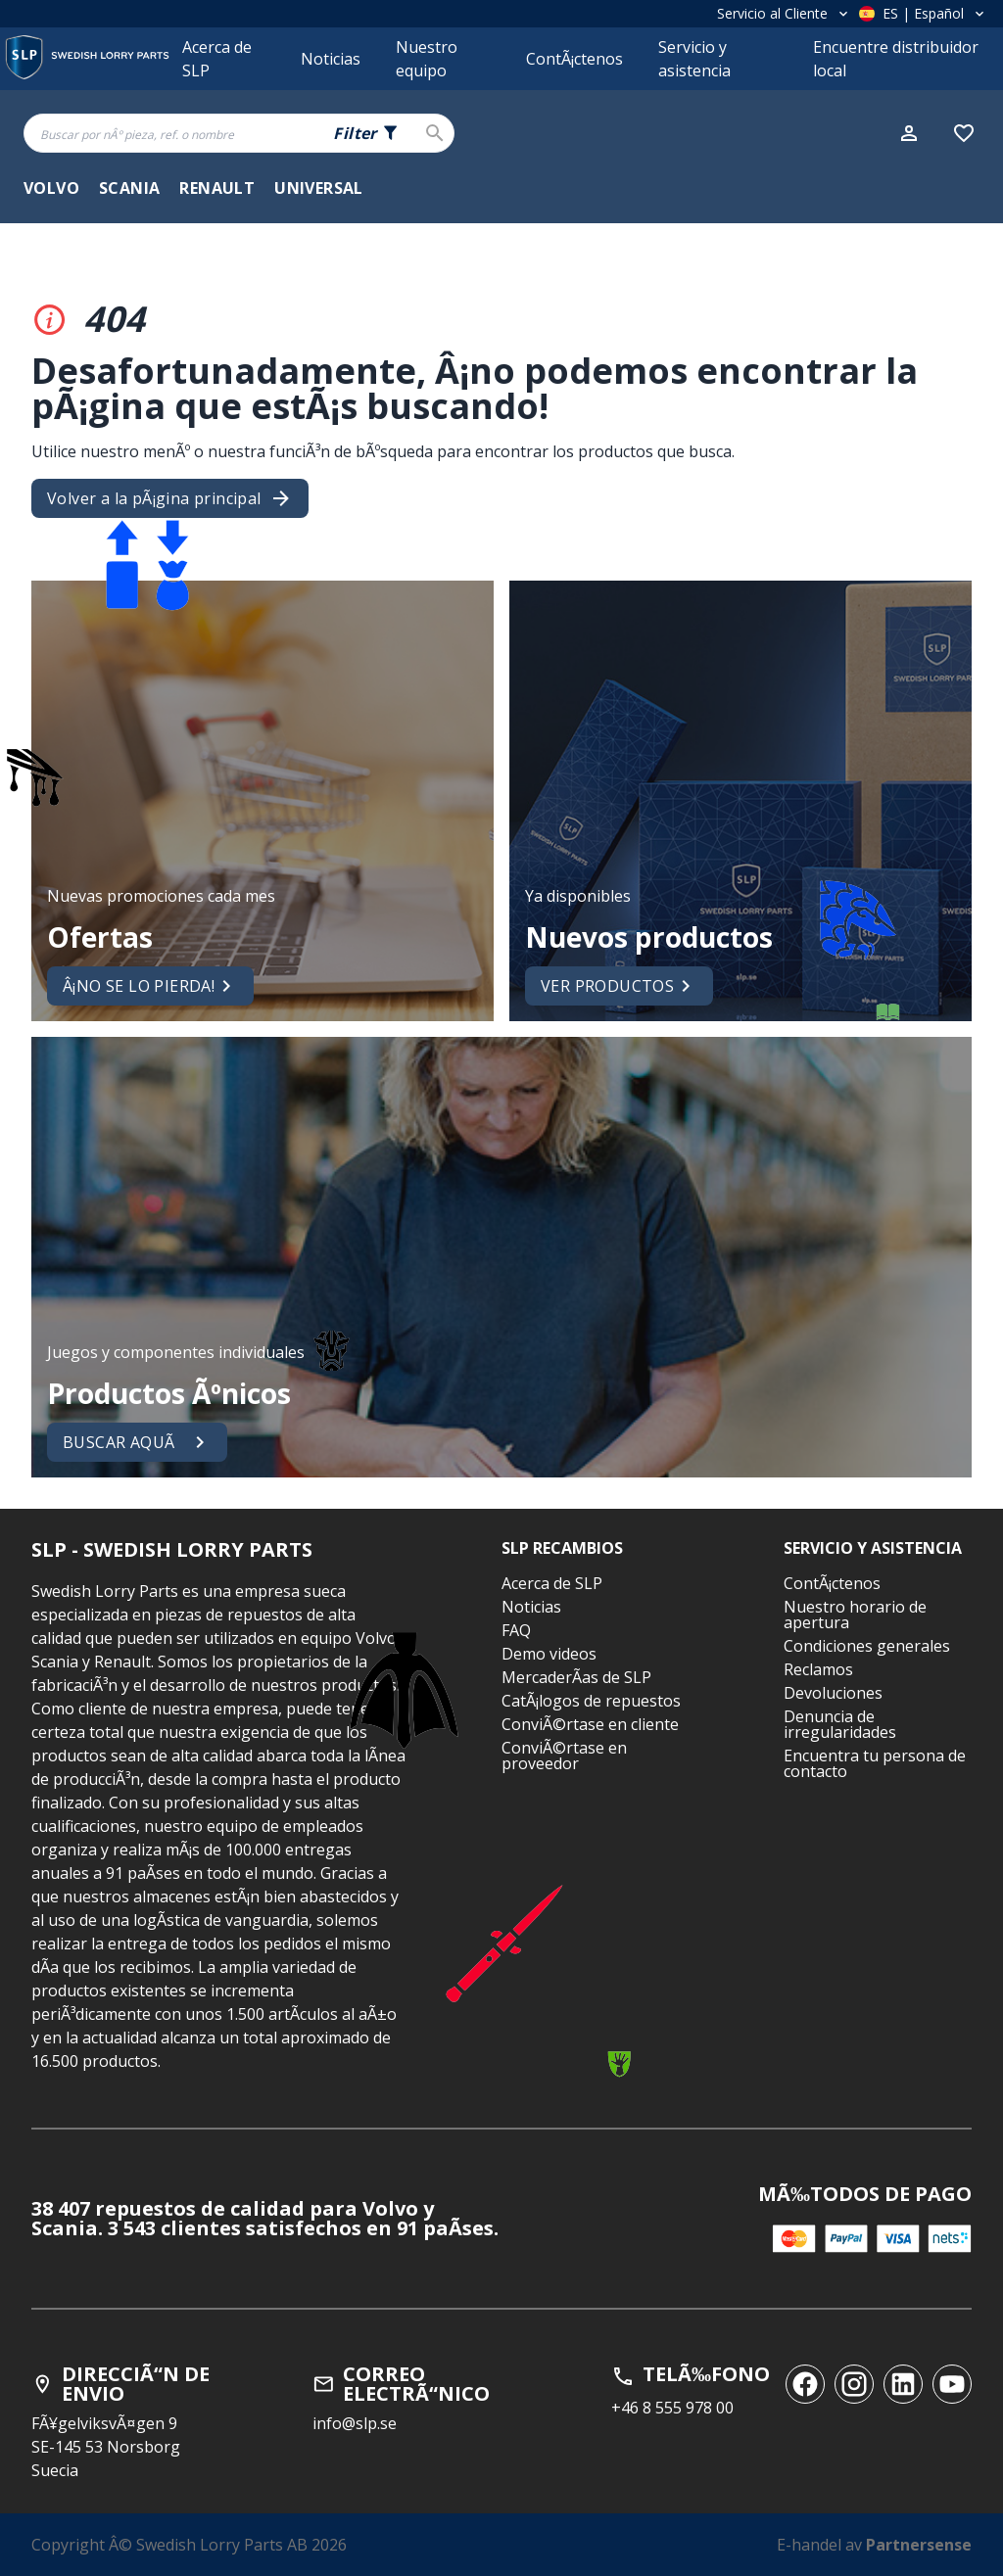 The width and height of the screenshot is (1003, 2576). I want to click on open the reading or library section, so click(887, 1011).